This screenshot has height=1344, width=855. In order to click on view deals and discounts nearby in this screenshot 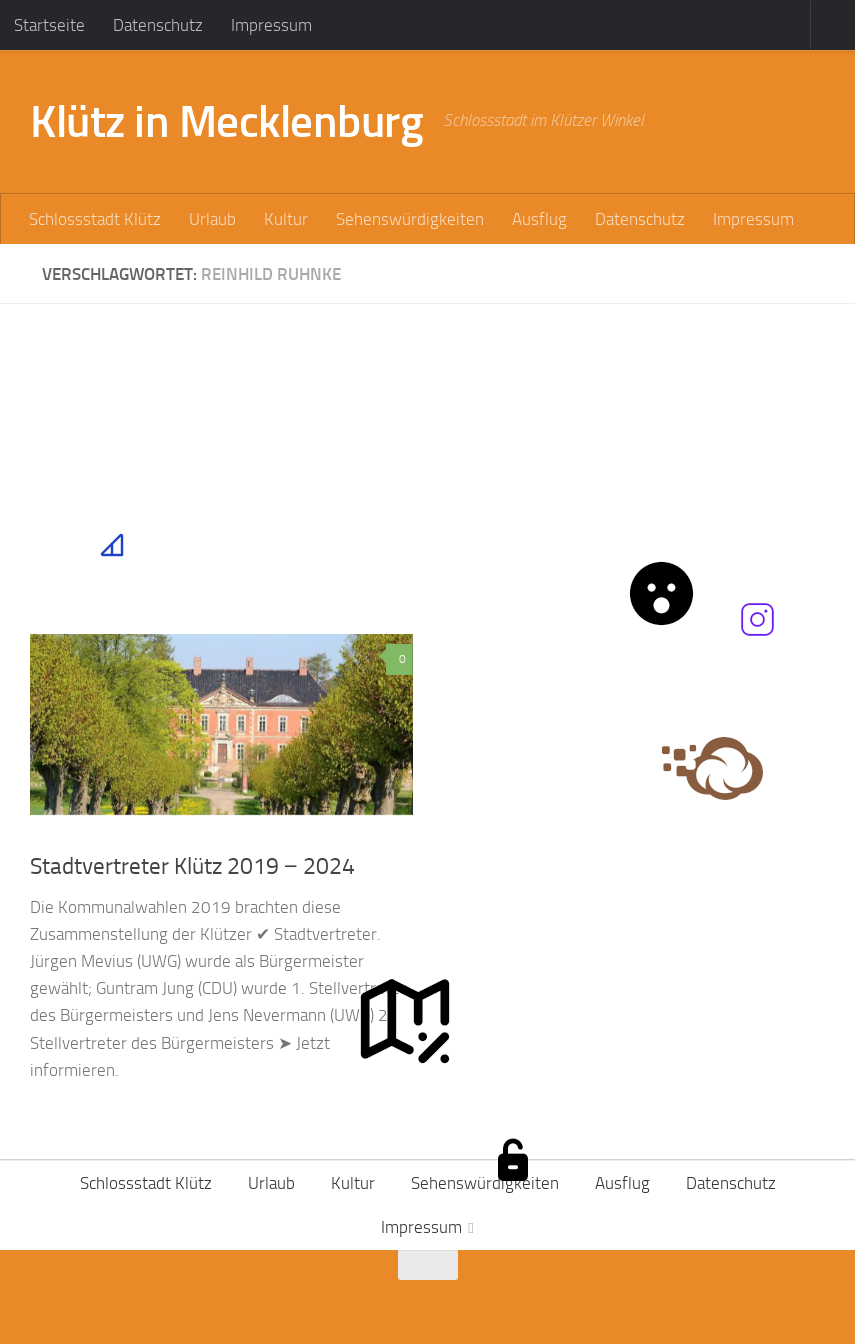, I will do `click(405, 1019)`.